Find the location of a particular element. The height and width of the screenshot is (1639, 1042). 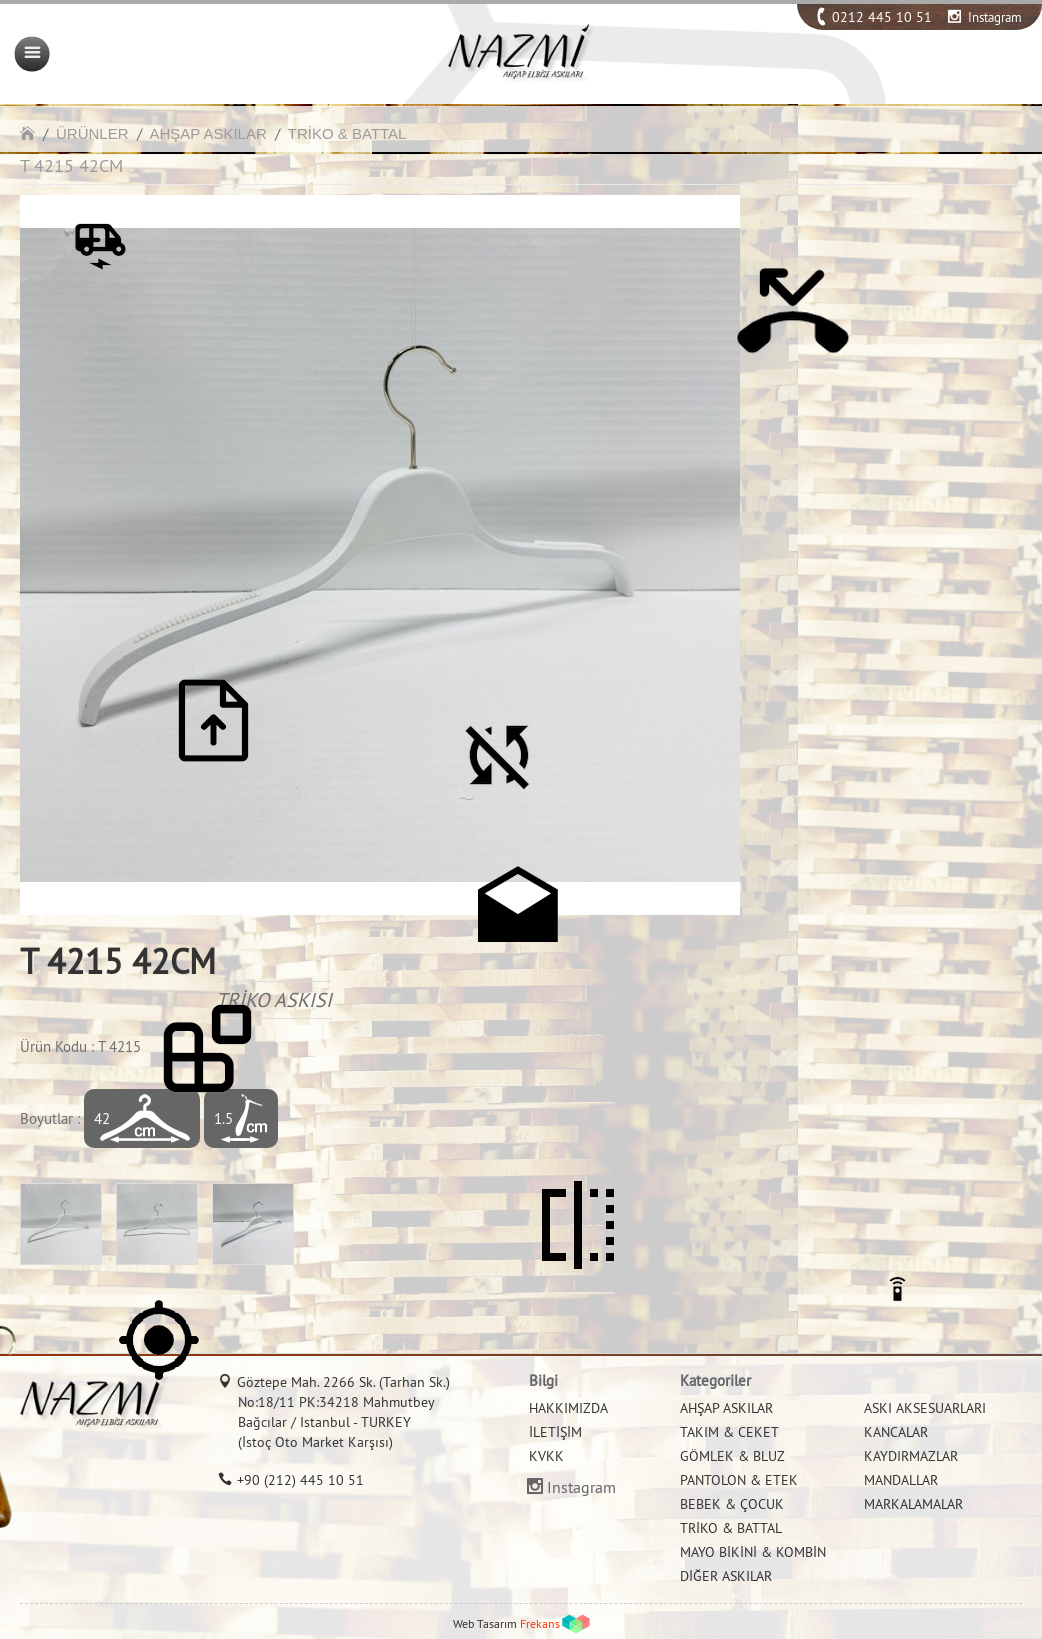

view drafts folder is located at coordinates (518, 910).